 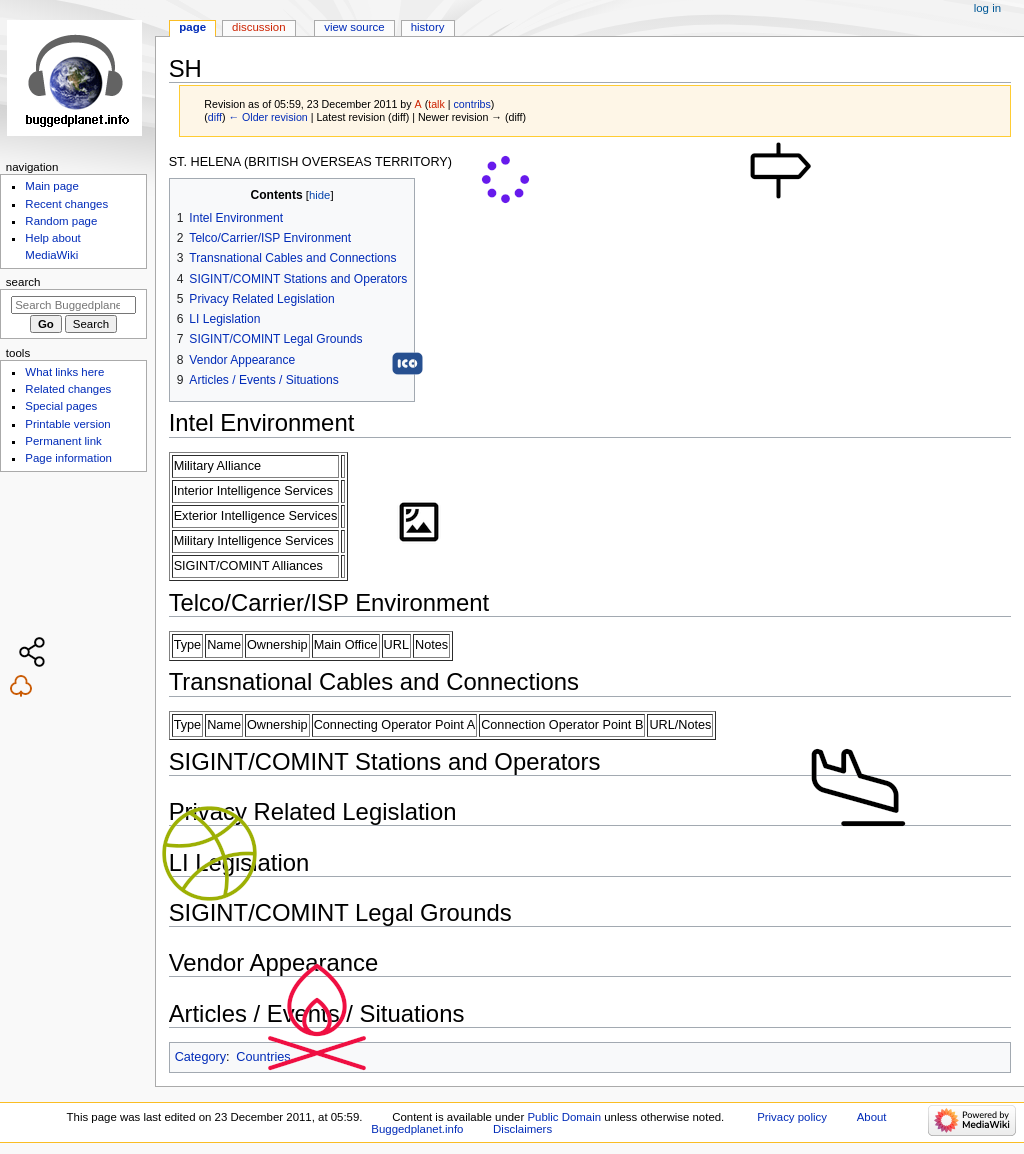 What do you see at coordinates (853, 787) in the screenshot?
I see `indicates flight arrival or landing status` at bounding box center [853, 787].